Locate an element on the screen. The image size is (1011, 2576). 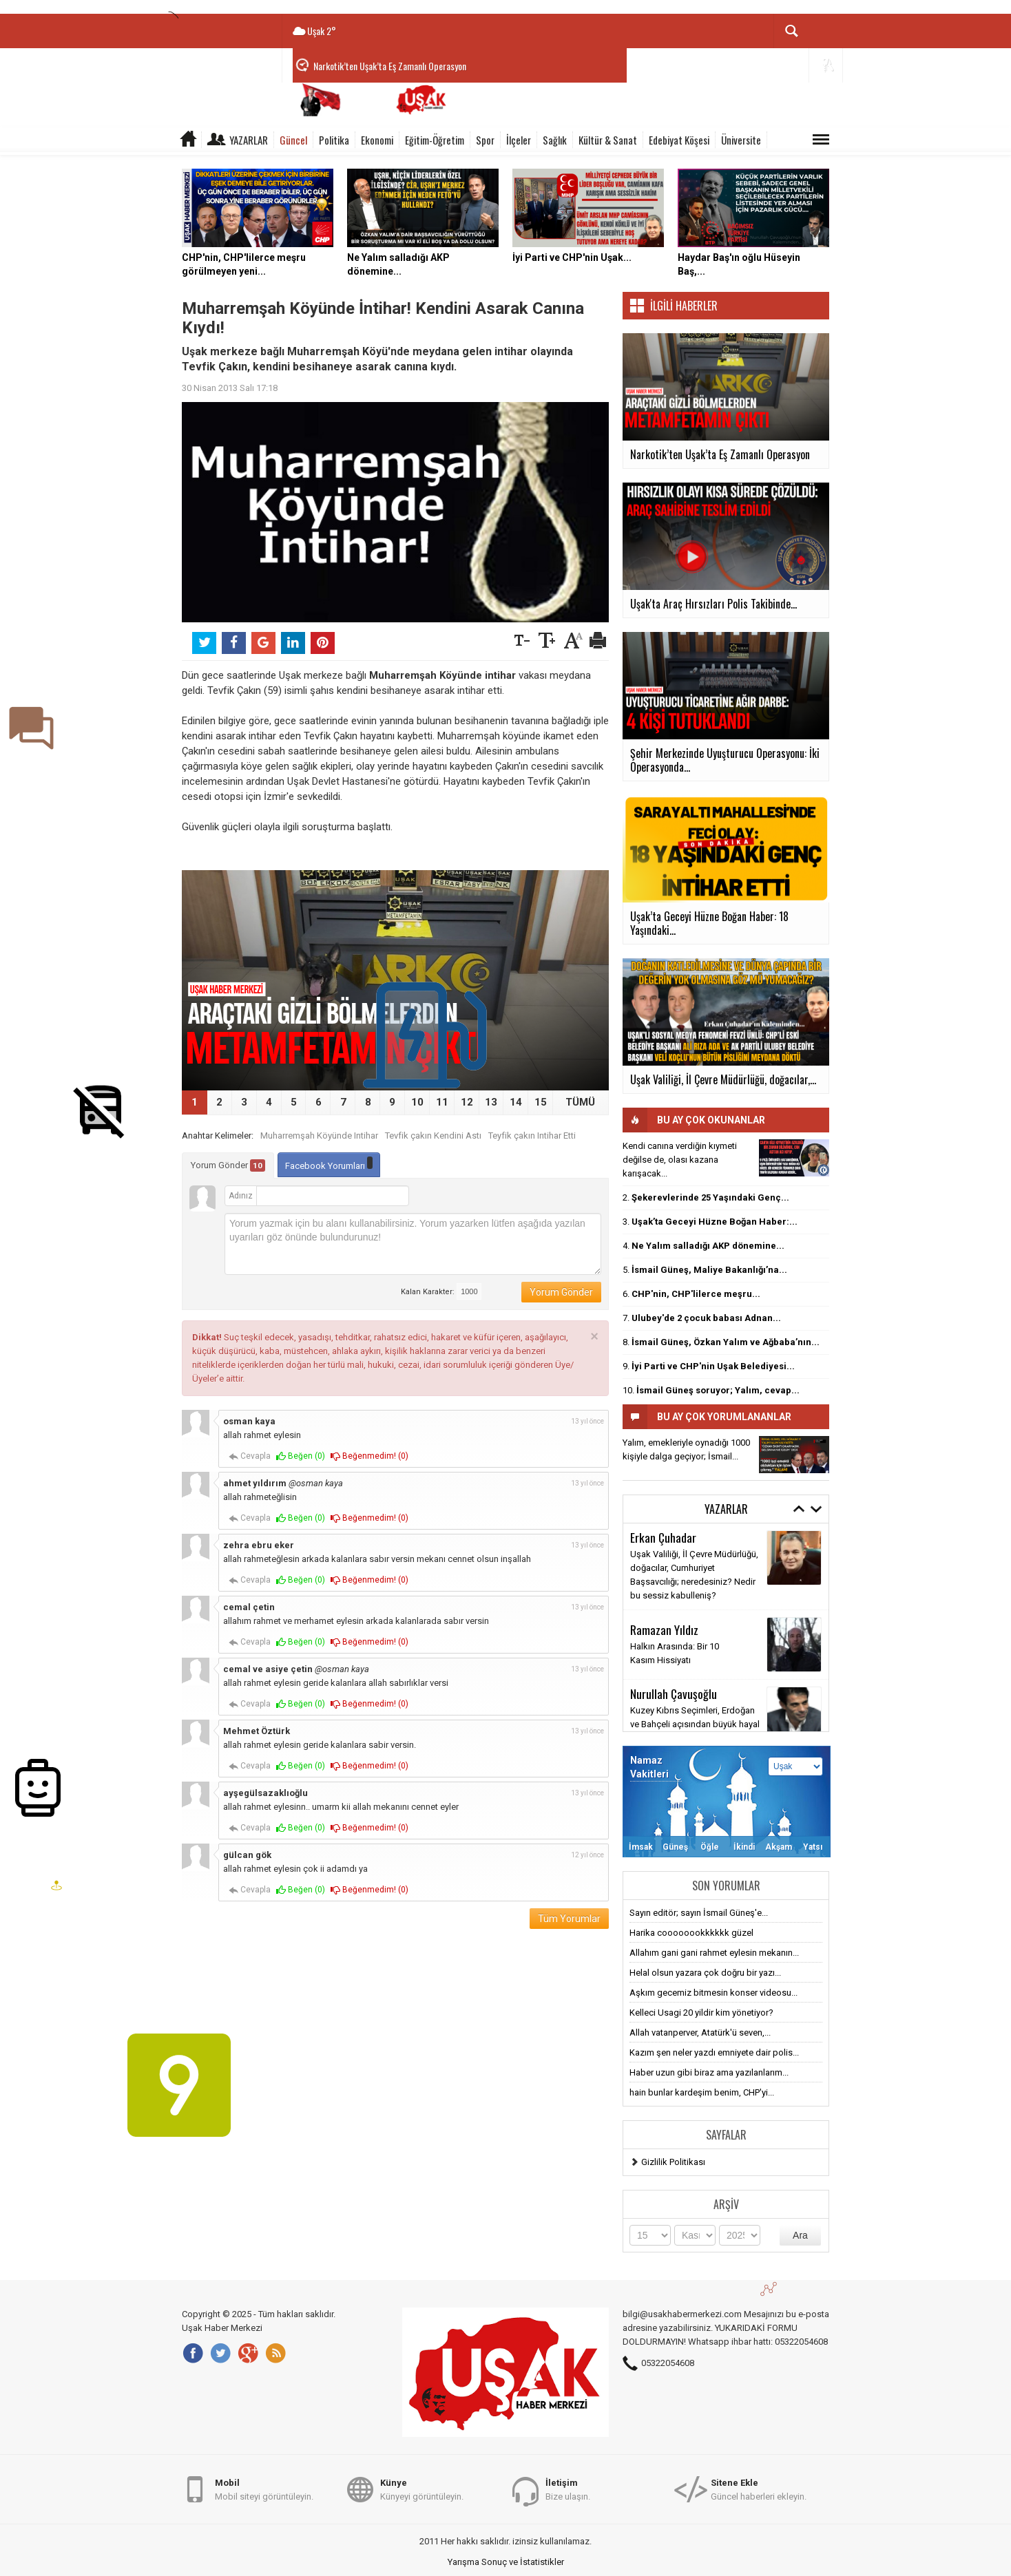
view connected data points or nodes is located at coordinates (769, 2289).